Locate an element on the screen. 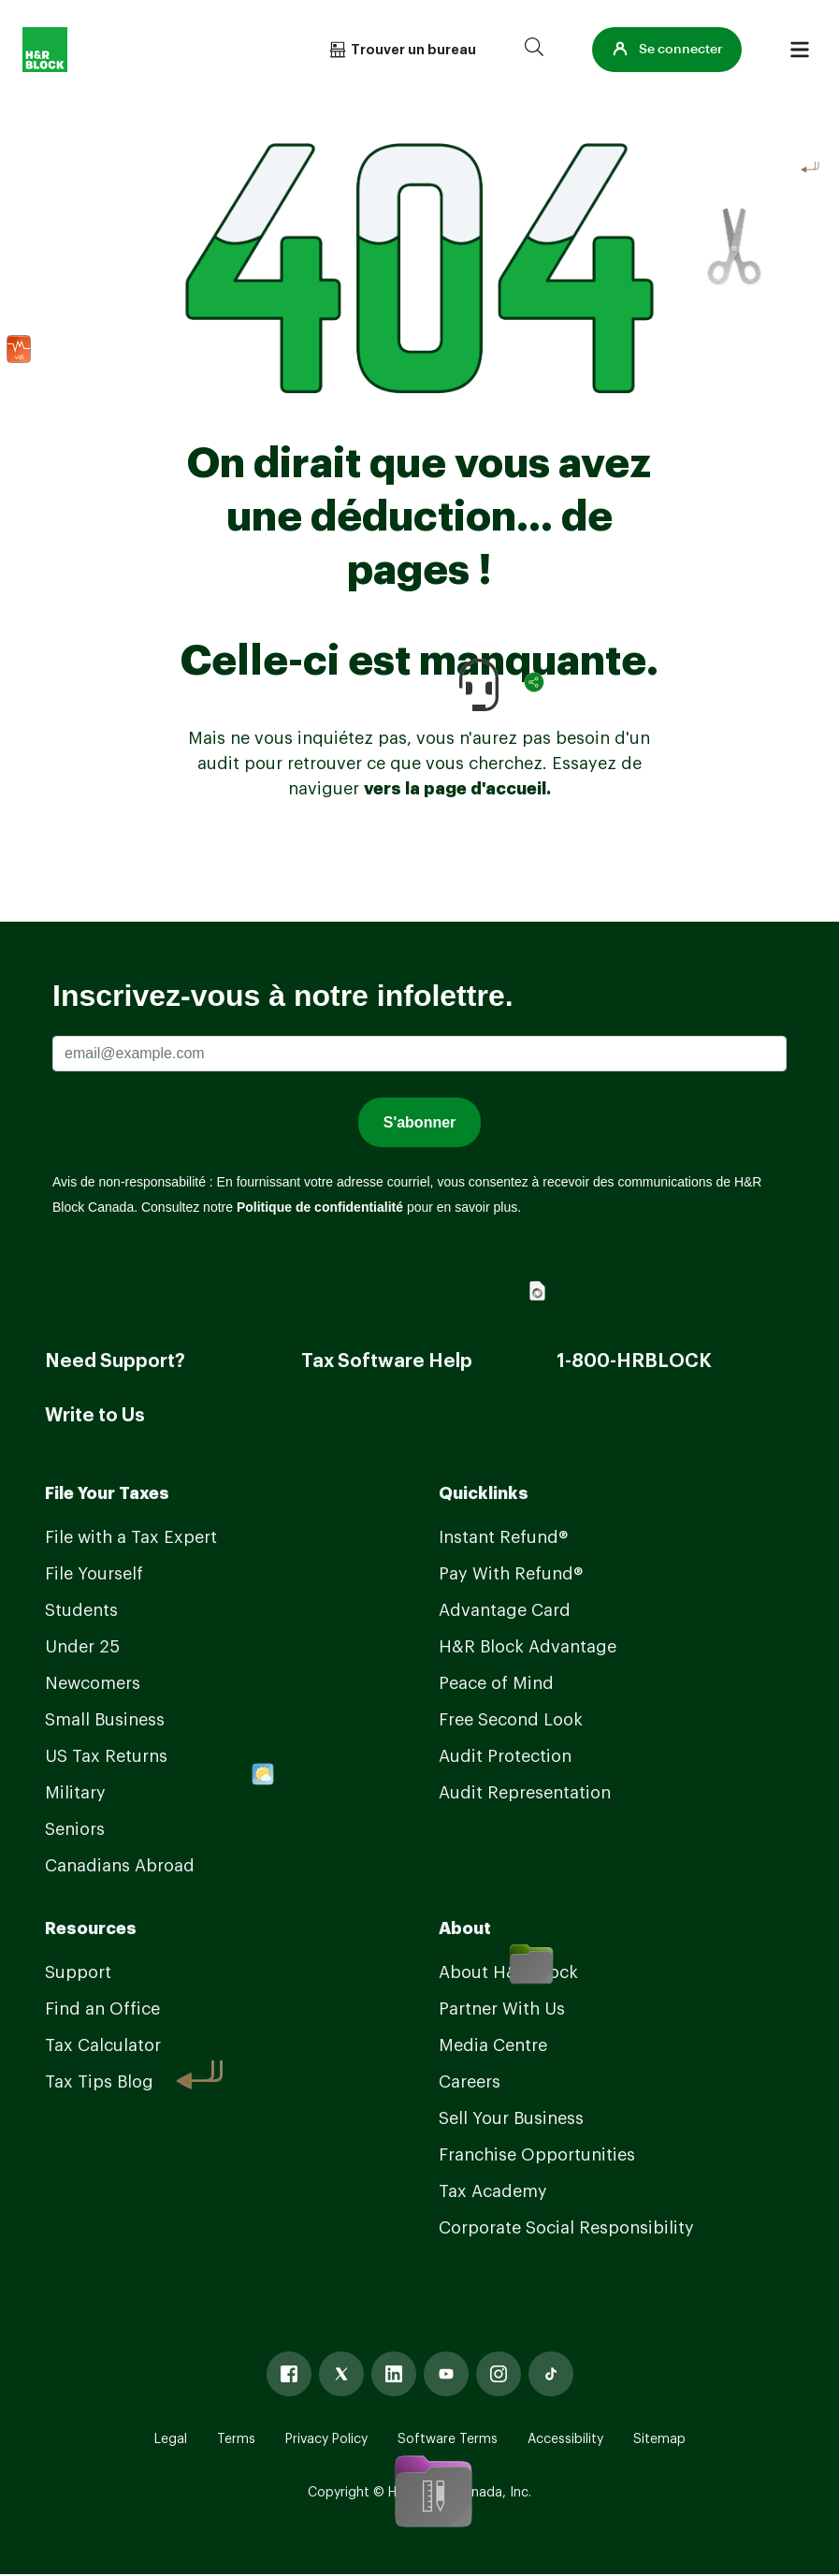 Image resolution: width=839 pixels, height=2576 pixels. indicates a shared file or folder is located at coordinates (534, 682).